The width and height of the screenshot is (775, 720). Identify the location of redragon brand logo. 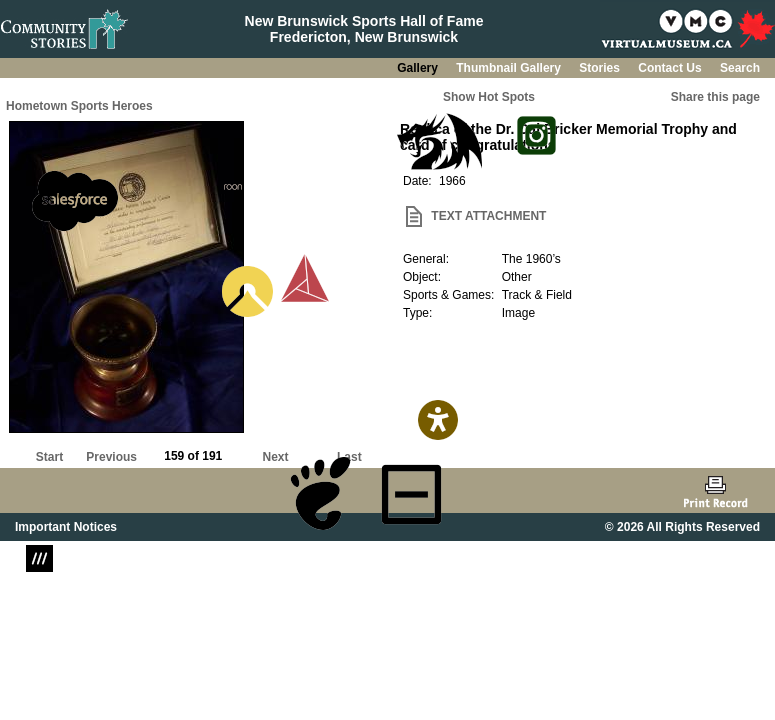
(439, 141).